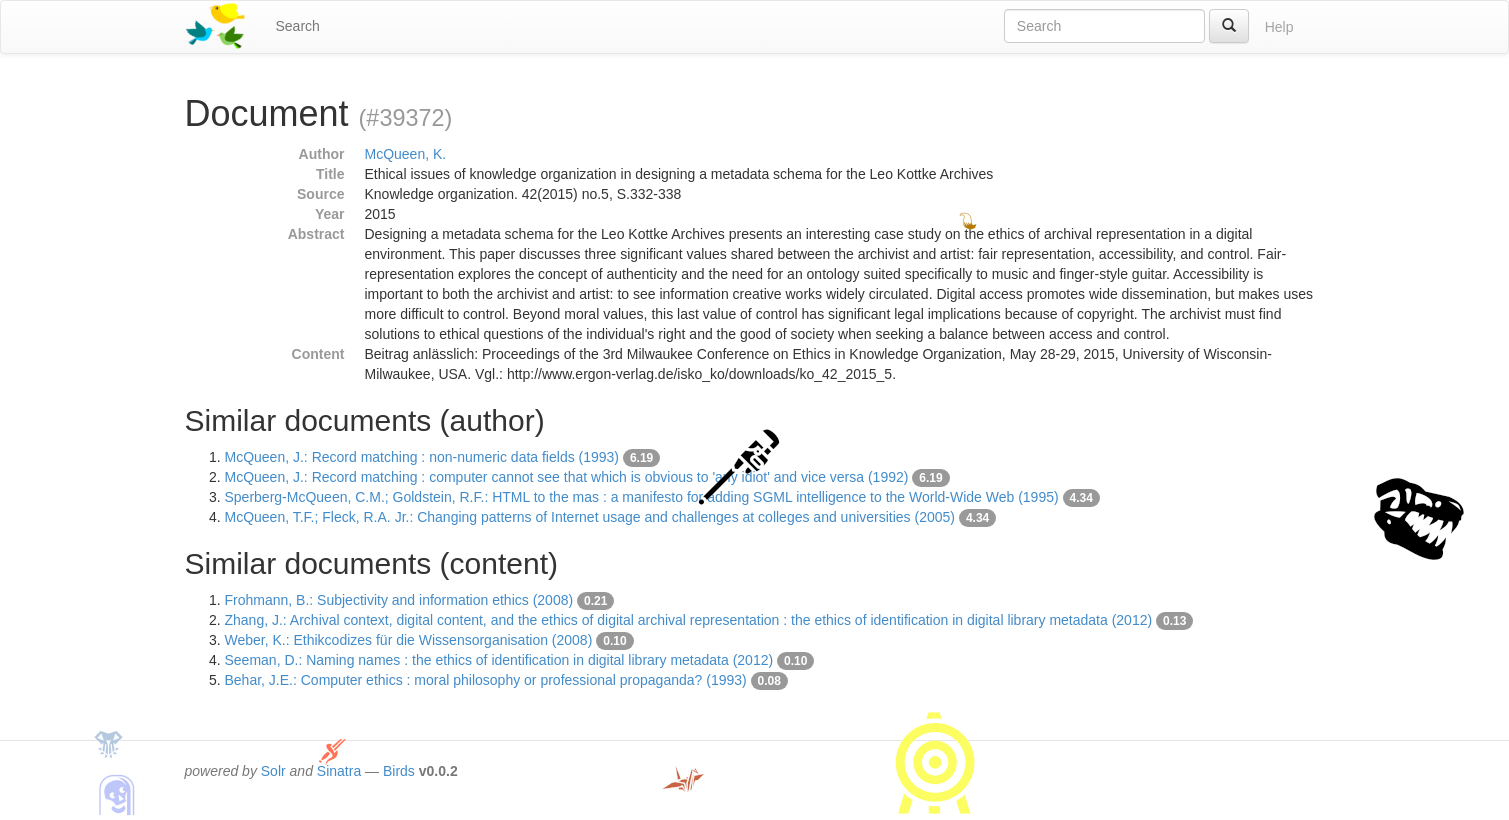 This screenshot has height=820, width=1509. I want to click on access weapons or combat equipment, so click(332, 752).